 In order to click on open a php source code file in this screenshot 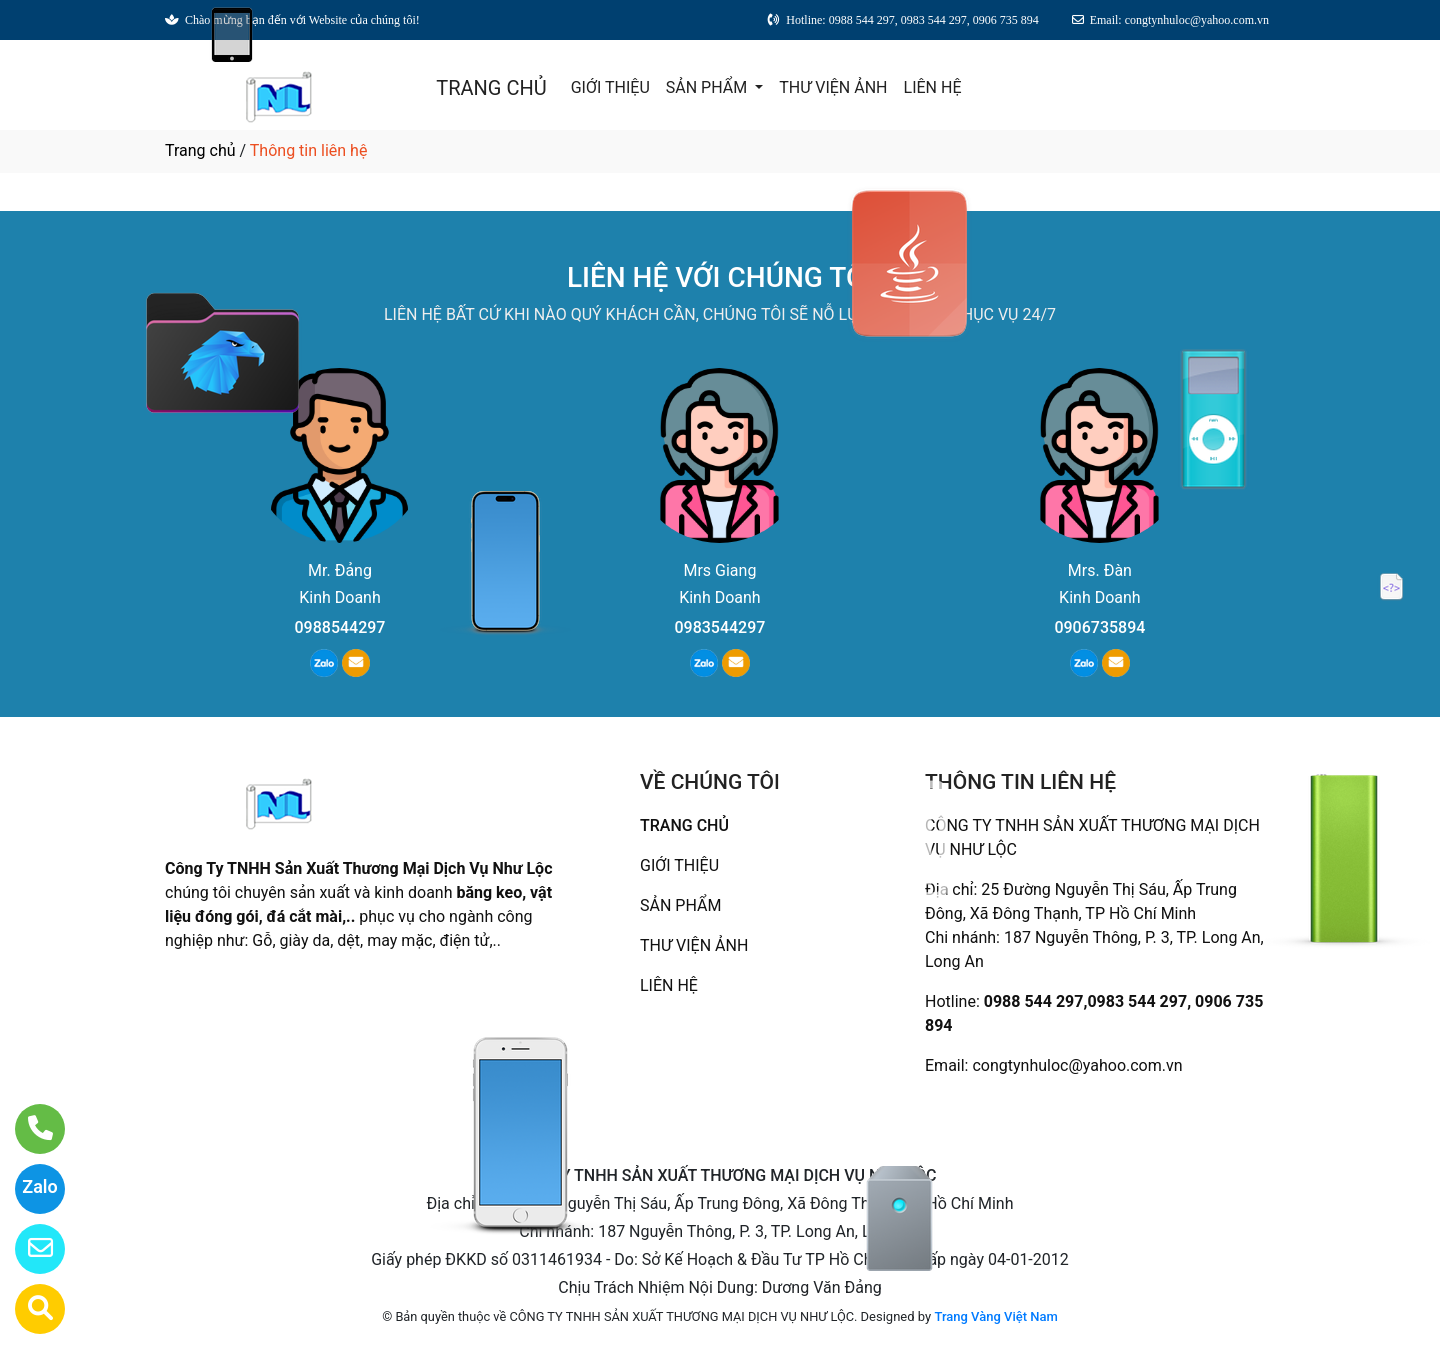, I will do `click(1391, 586)`.